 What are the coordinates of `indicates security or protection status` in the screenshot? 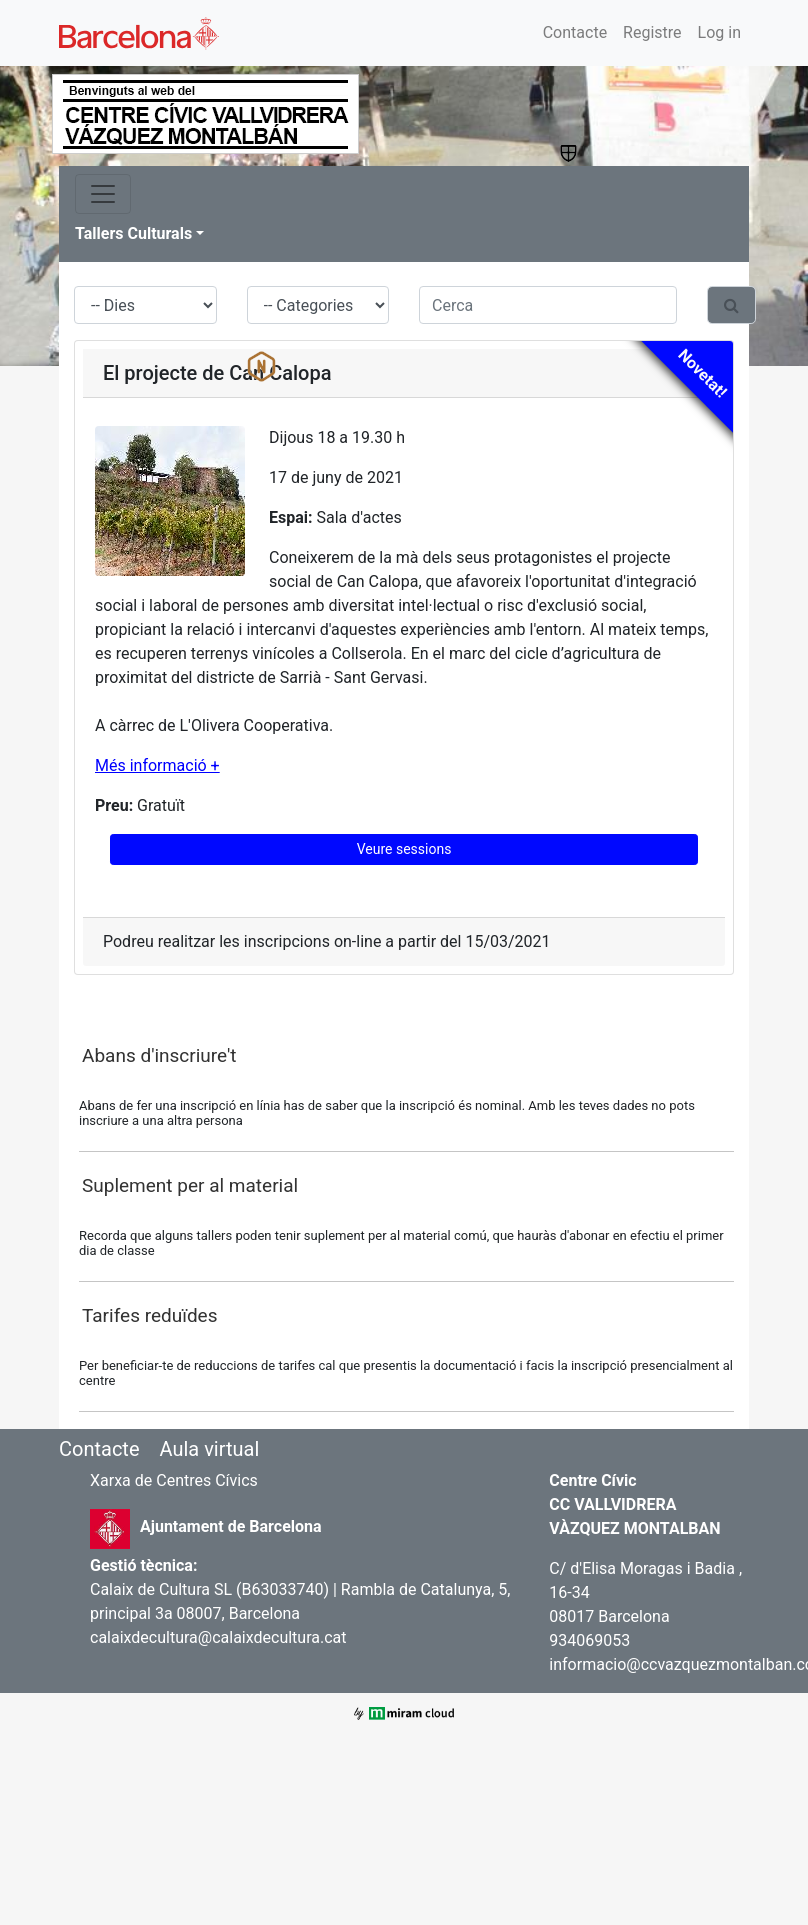 It's located at (568, 152).